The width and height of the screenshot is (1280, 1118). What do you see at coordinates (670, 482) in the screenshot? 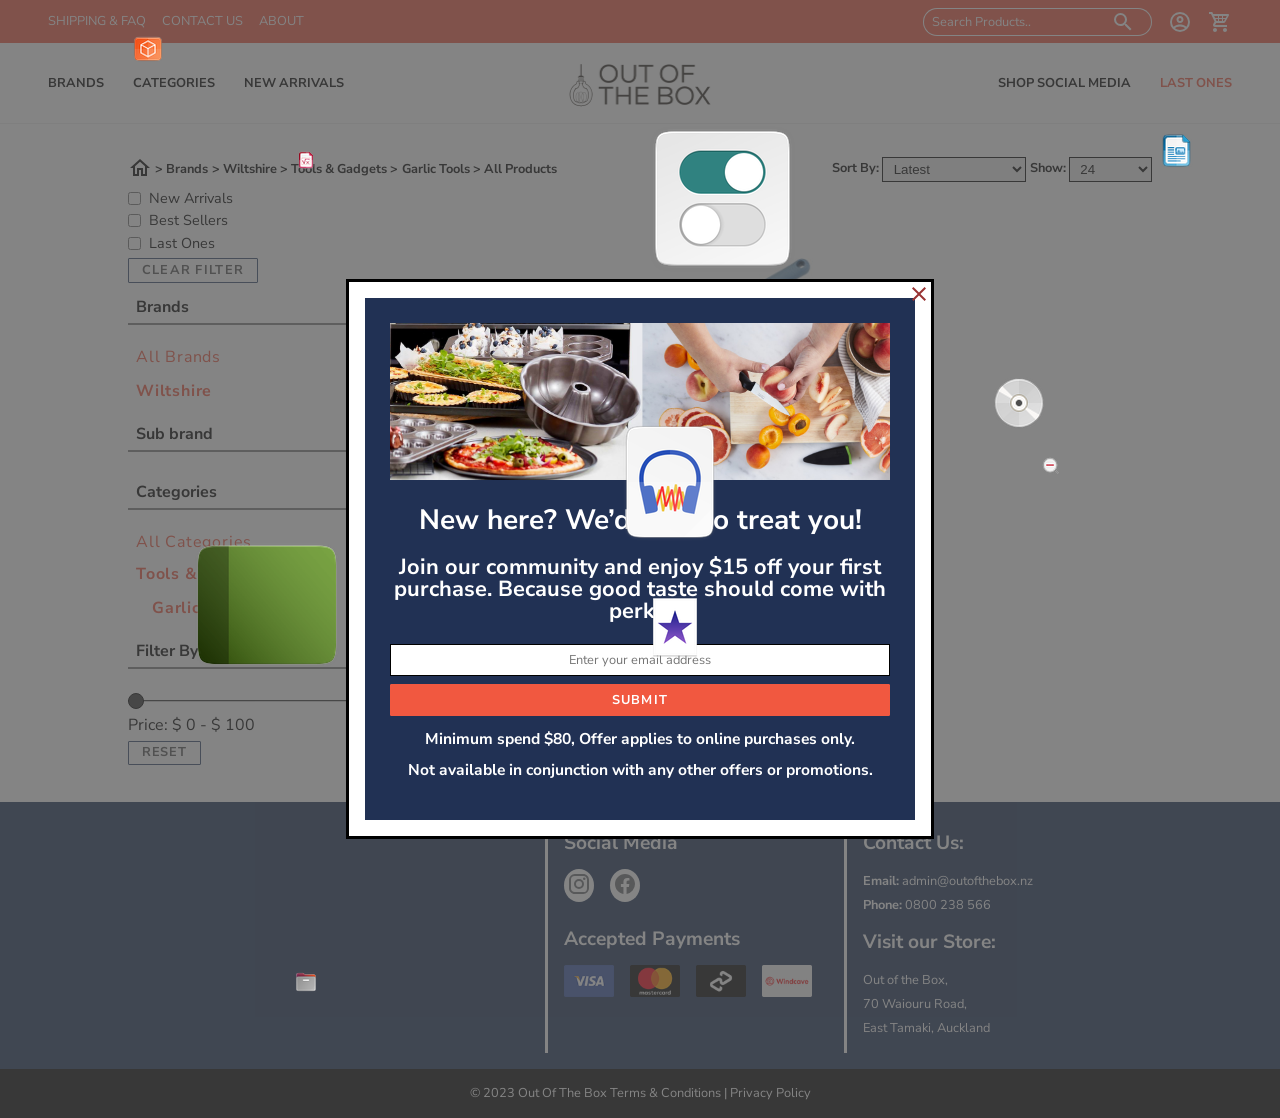
I see `an audacity audio project file` at bounding box center [670, 482].